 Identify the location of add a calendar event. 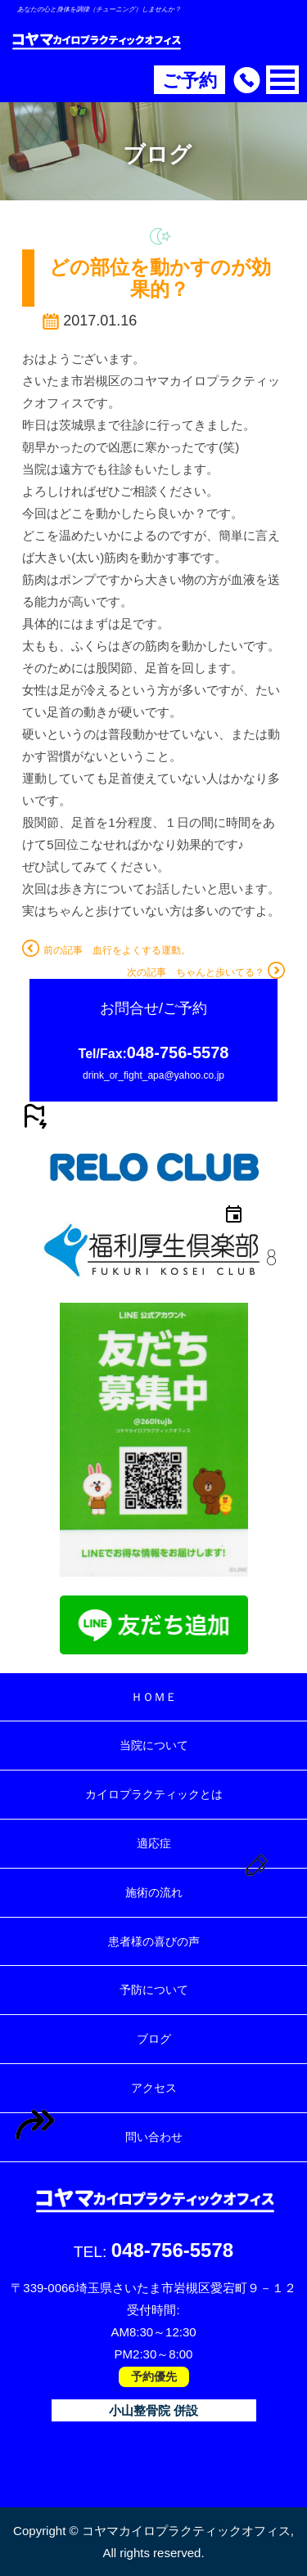
(233, 1214).